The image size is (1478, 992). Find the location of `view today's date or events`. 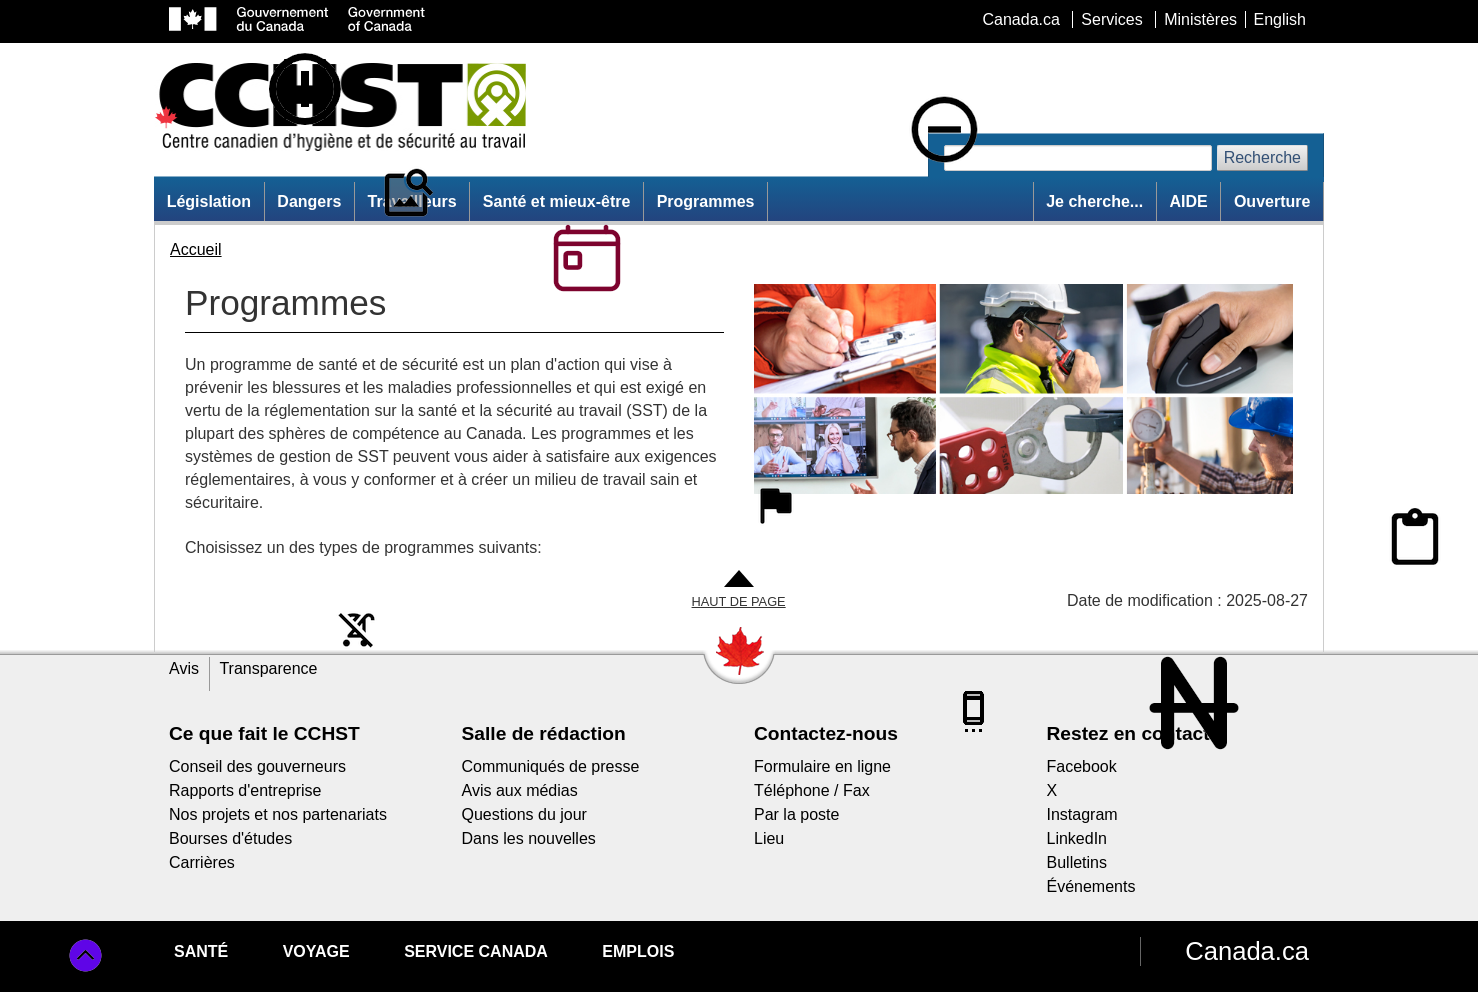

view today's date or events is located at coordinates (587, 258).